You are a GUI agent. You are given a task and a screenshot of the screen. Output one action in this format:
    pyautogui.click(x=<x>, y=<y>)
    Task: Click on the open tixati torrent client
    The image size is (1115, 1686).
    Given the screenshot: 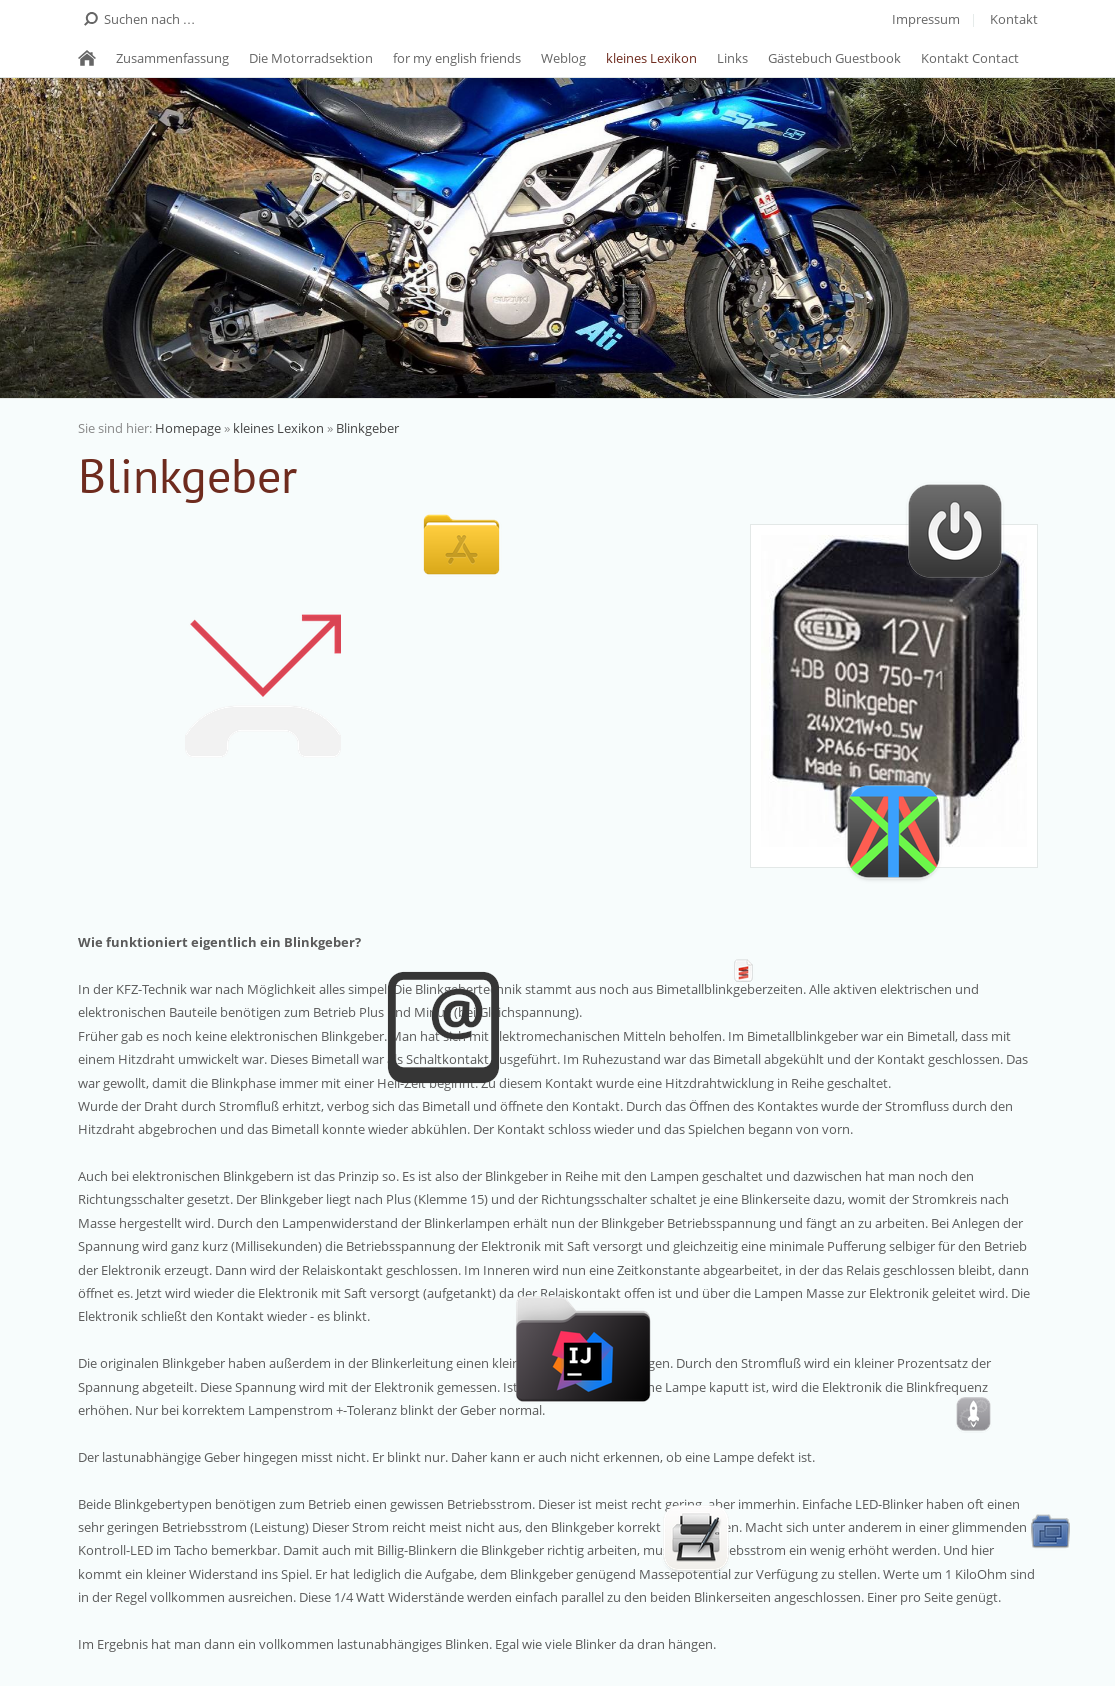 What is the action you would take?
    pyautogui.click(x=893, y=831)
    